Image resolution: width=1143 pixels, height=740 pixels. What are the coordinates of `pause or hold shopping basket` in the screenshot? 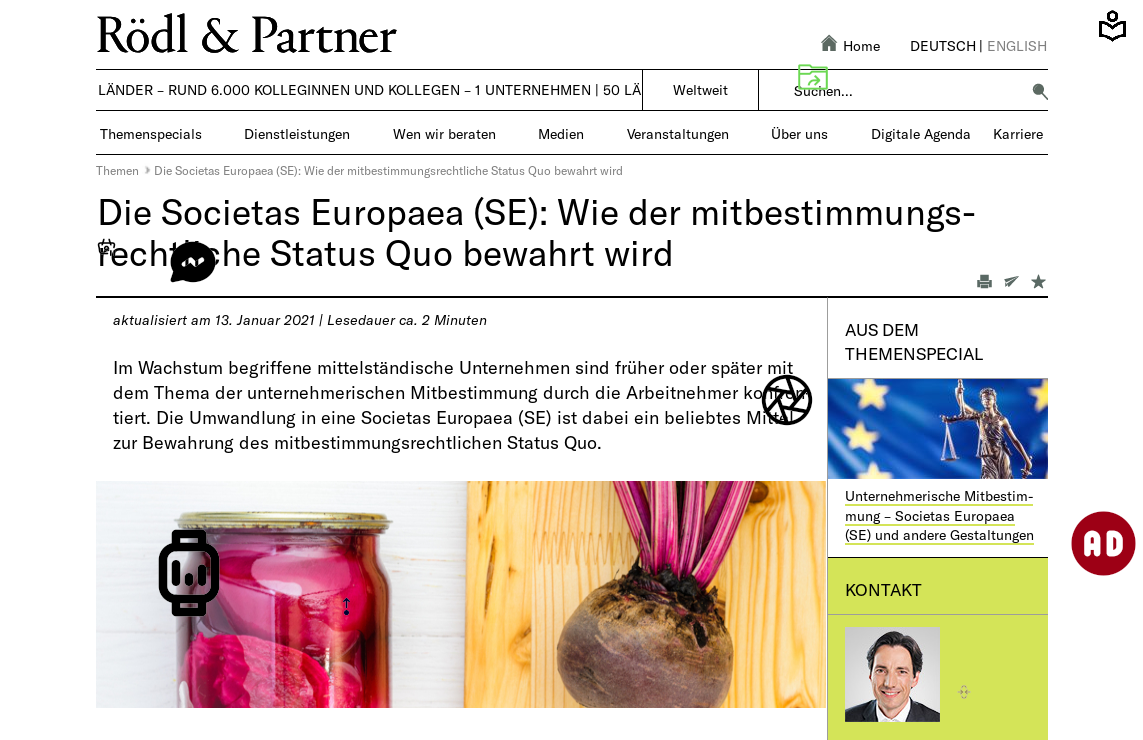 It's located at (106, 246).